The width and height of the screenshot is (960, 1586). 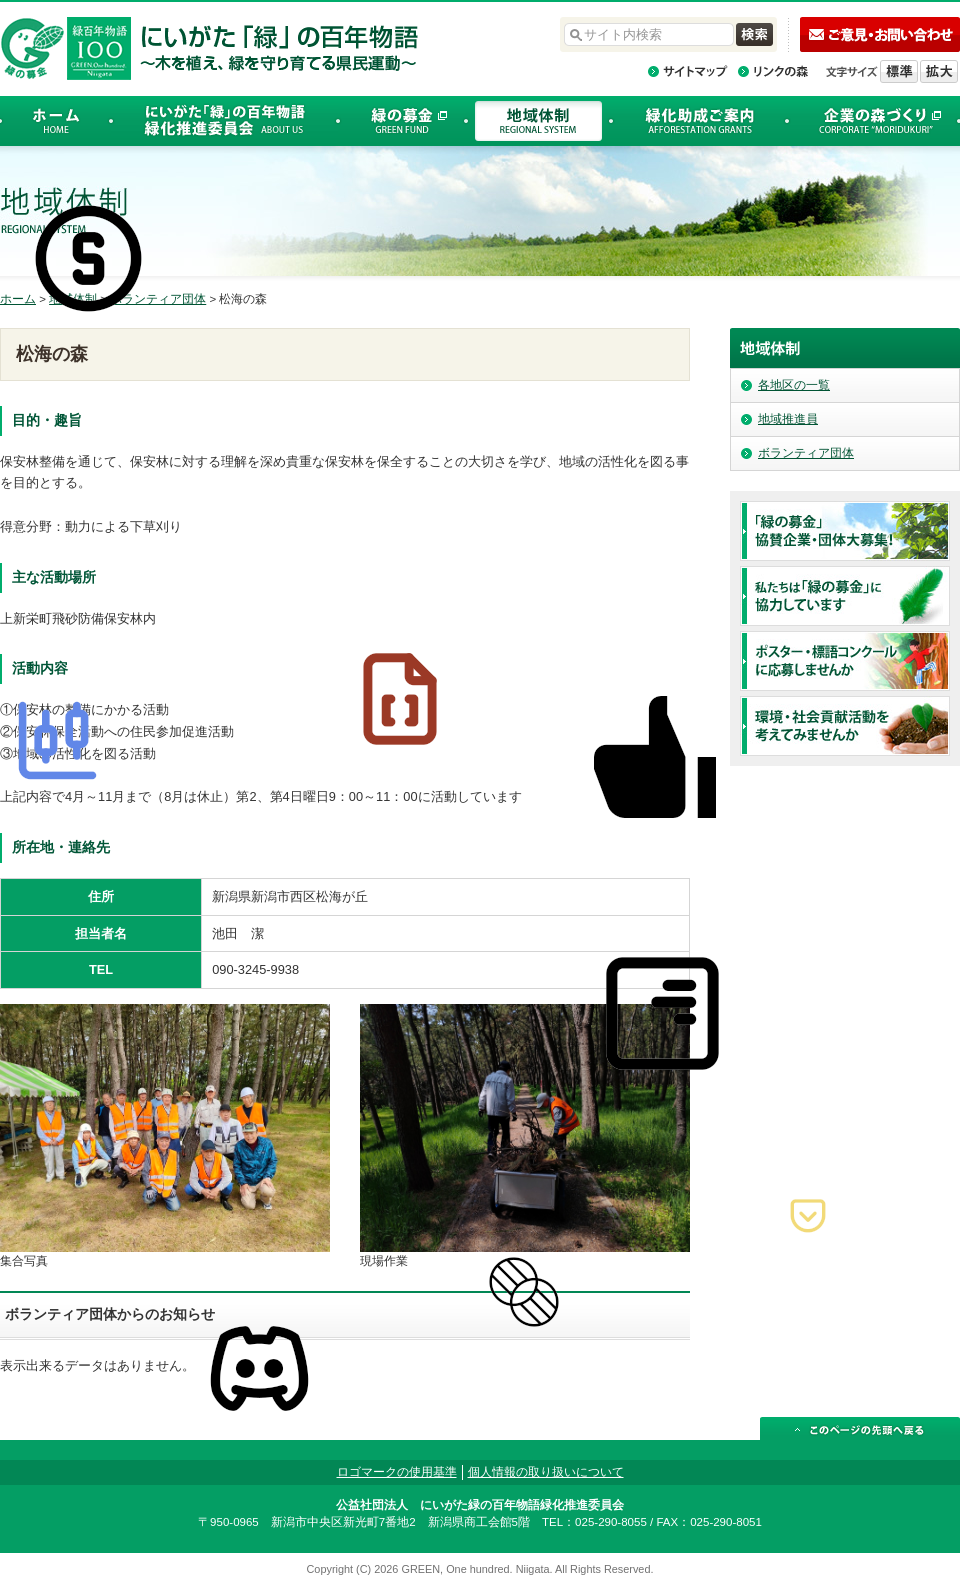 I want to click on view candlestick chart for stock or crypto trading, so click(x=57, y=740).